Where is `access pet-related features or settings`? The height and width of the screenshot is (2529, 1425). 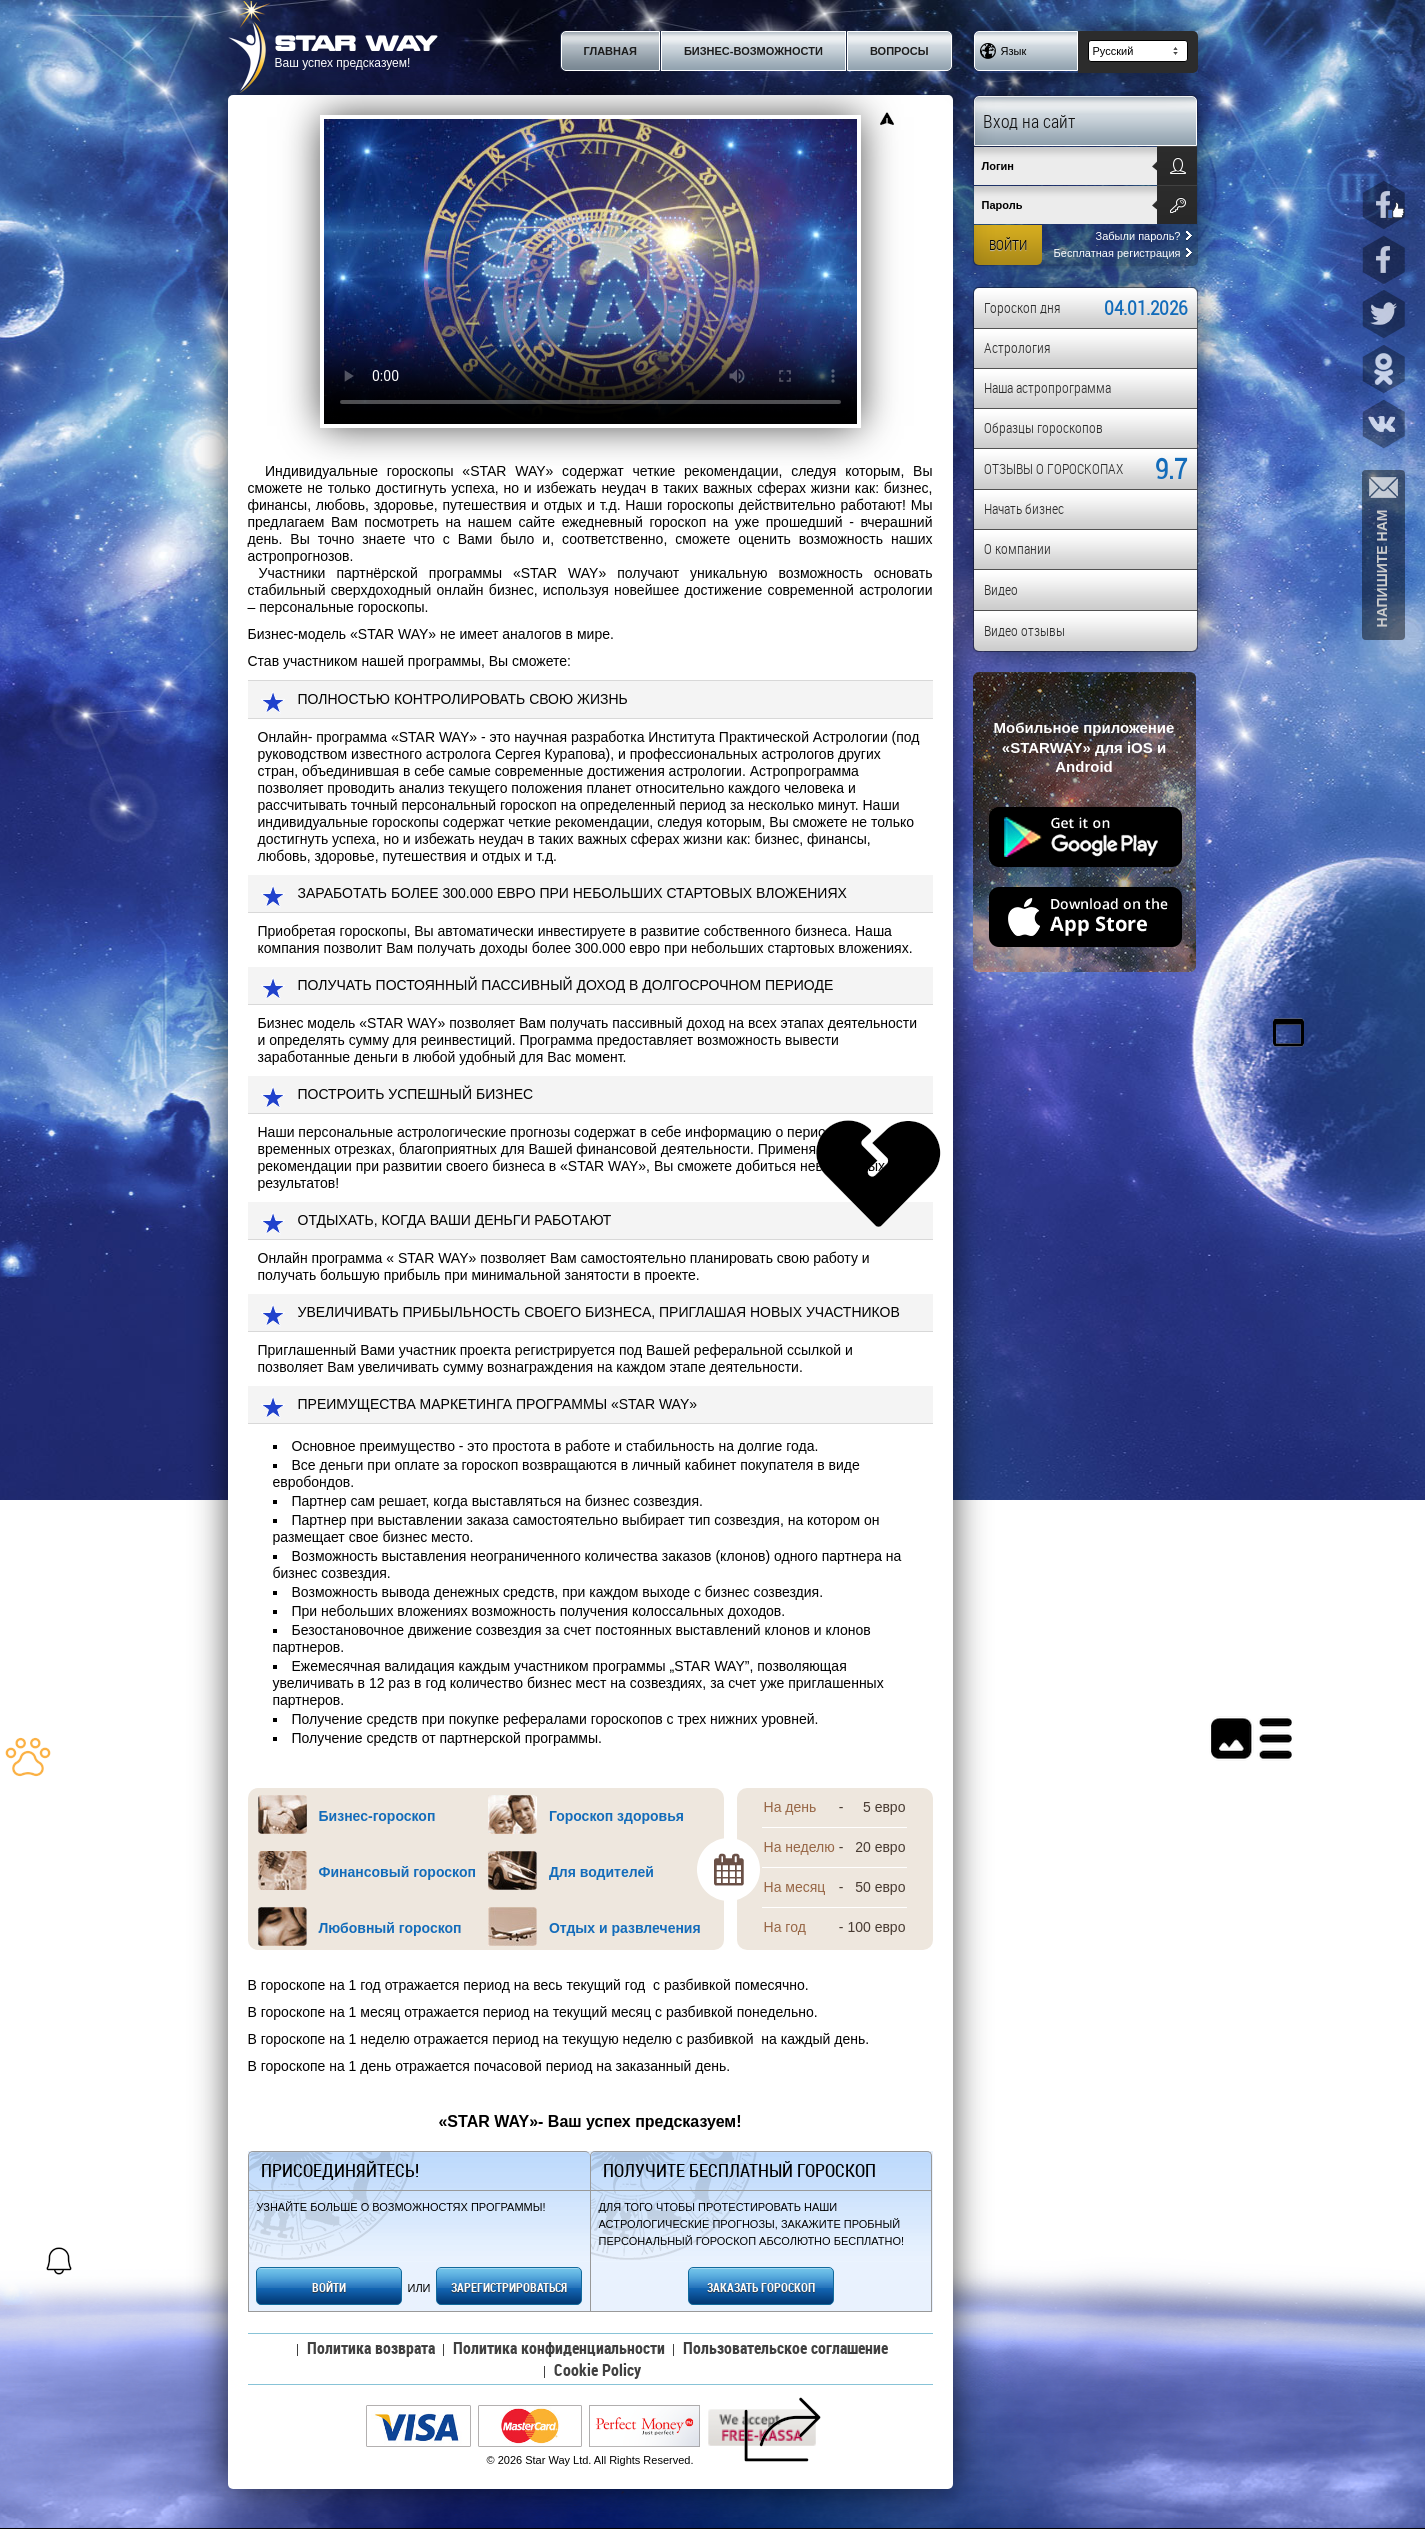 access pet-related features or settings is located at coordinates (28, 1757).